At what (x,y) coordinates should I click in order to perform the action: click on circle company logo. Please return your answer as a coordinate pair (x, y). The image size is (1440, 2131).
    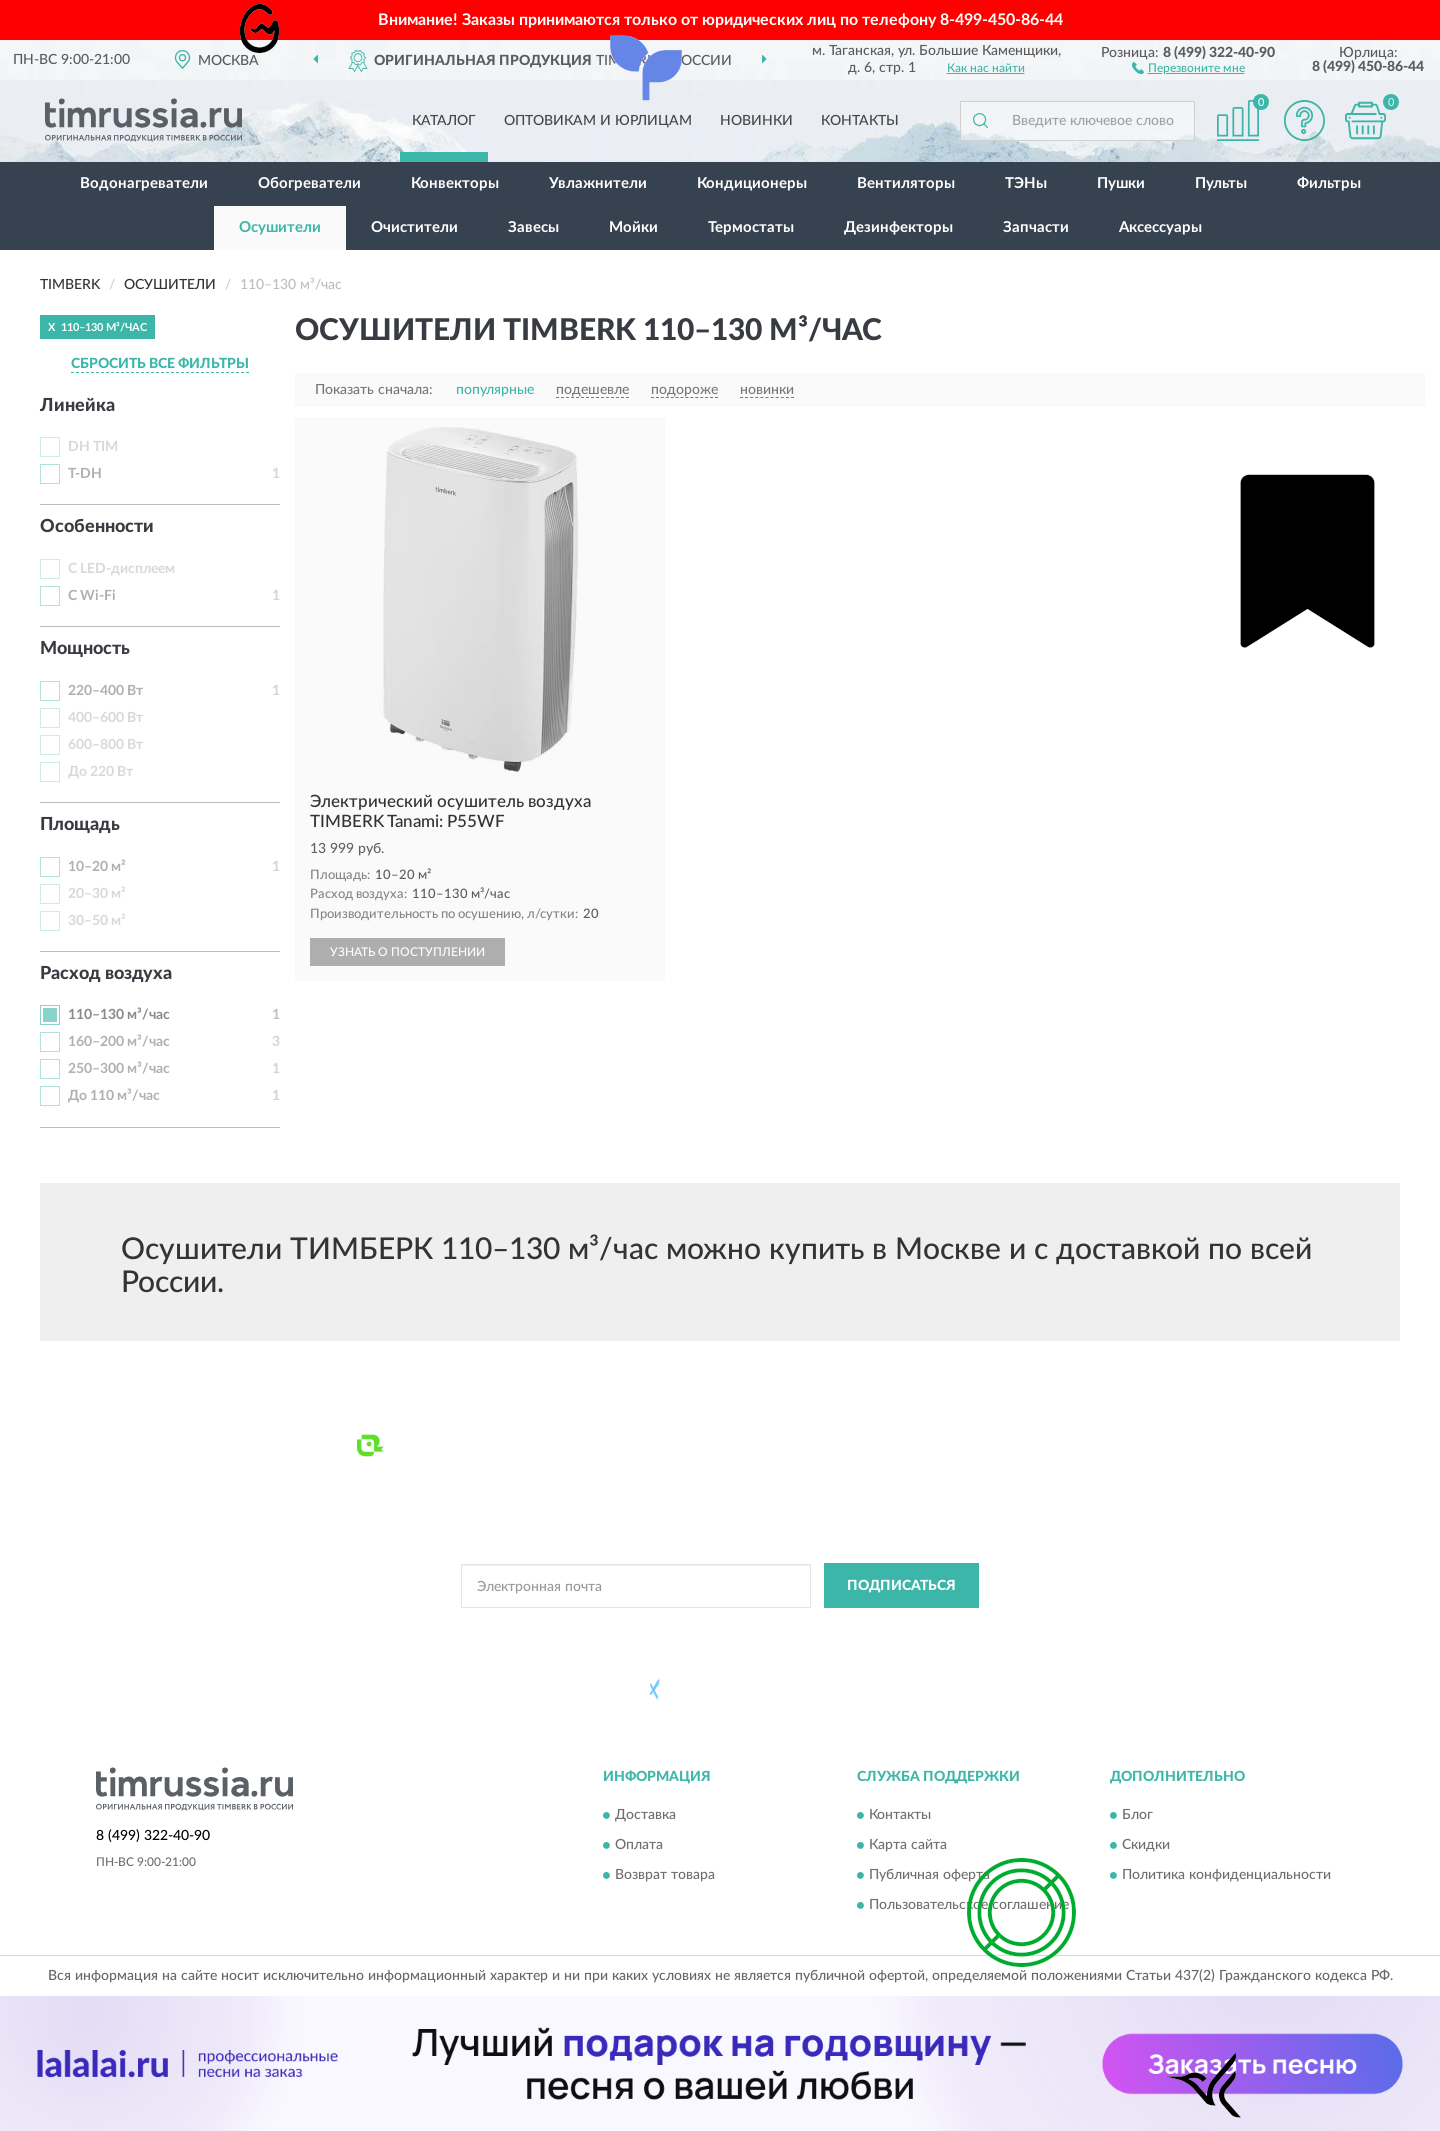
    Looking at the image, I should click on (1021, 1912).